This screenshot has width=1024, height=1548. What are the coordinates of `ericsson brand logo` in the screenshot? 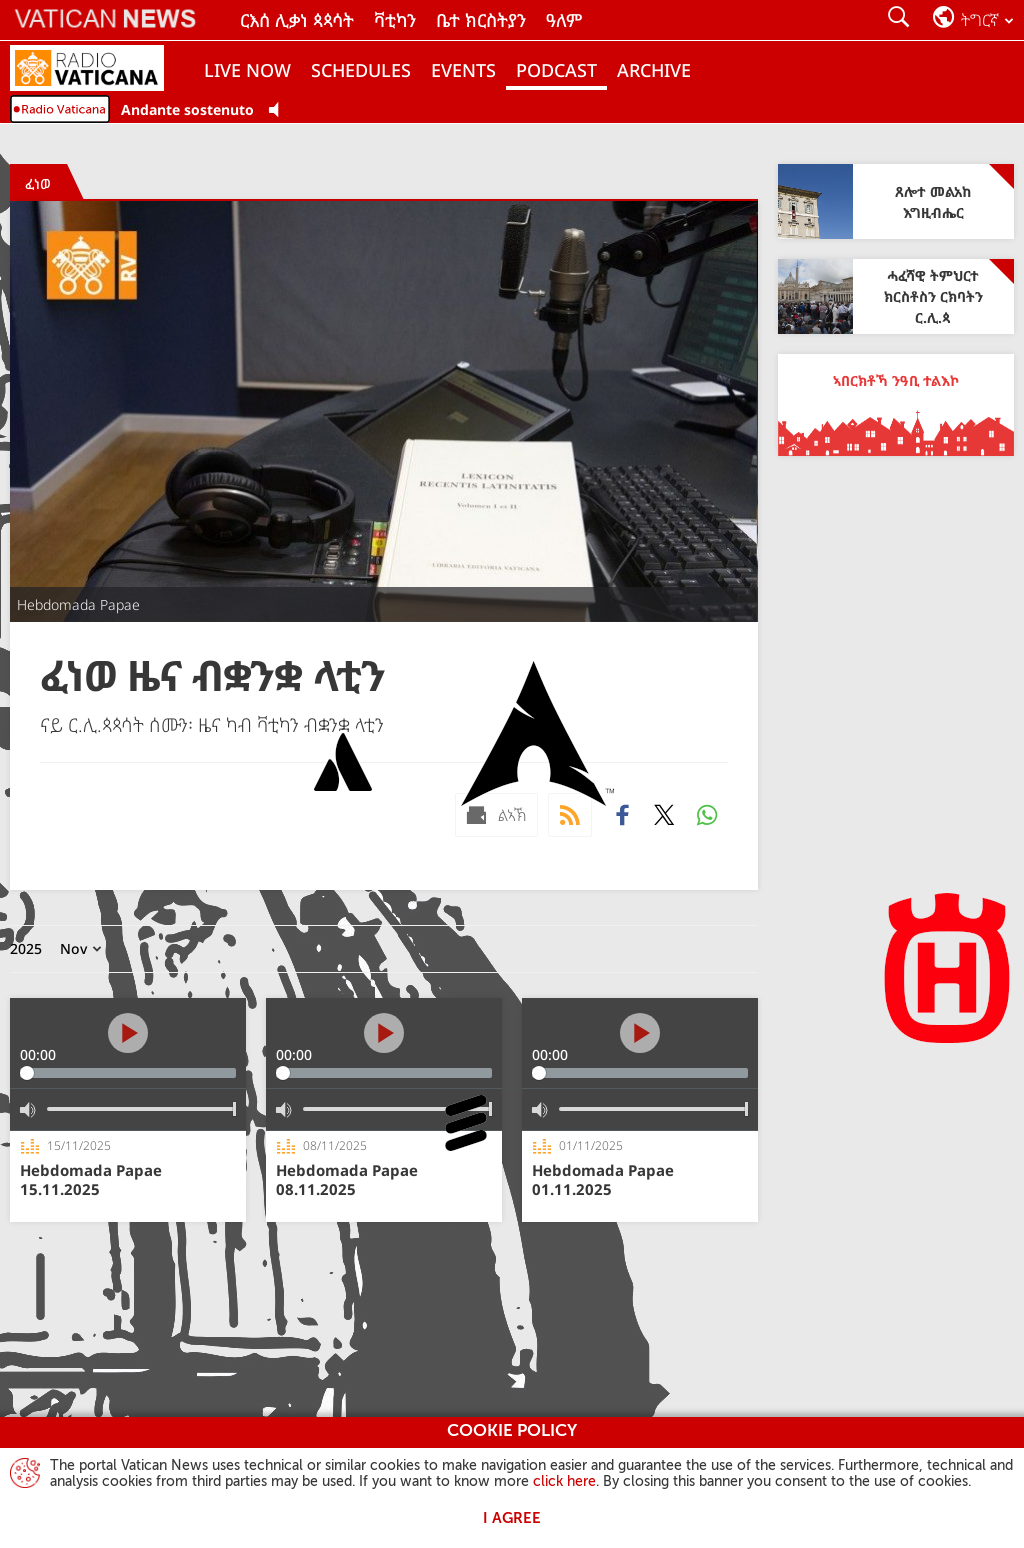 It's located at (466, 1123).